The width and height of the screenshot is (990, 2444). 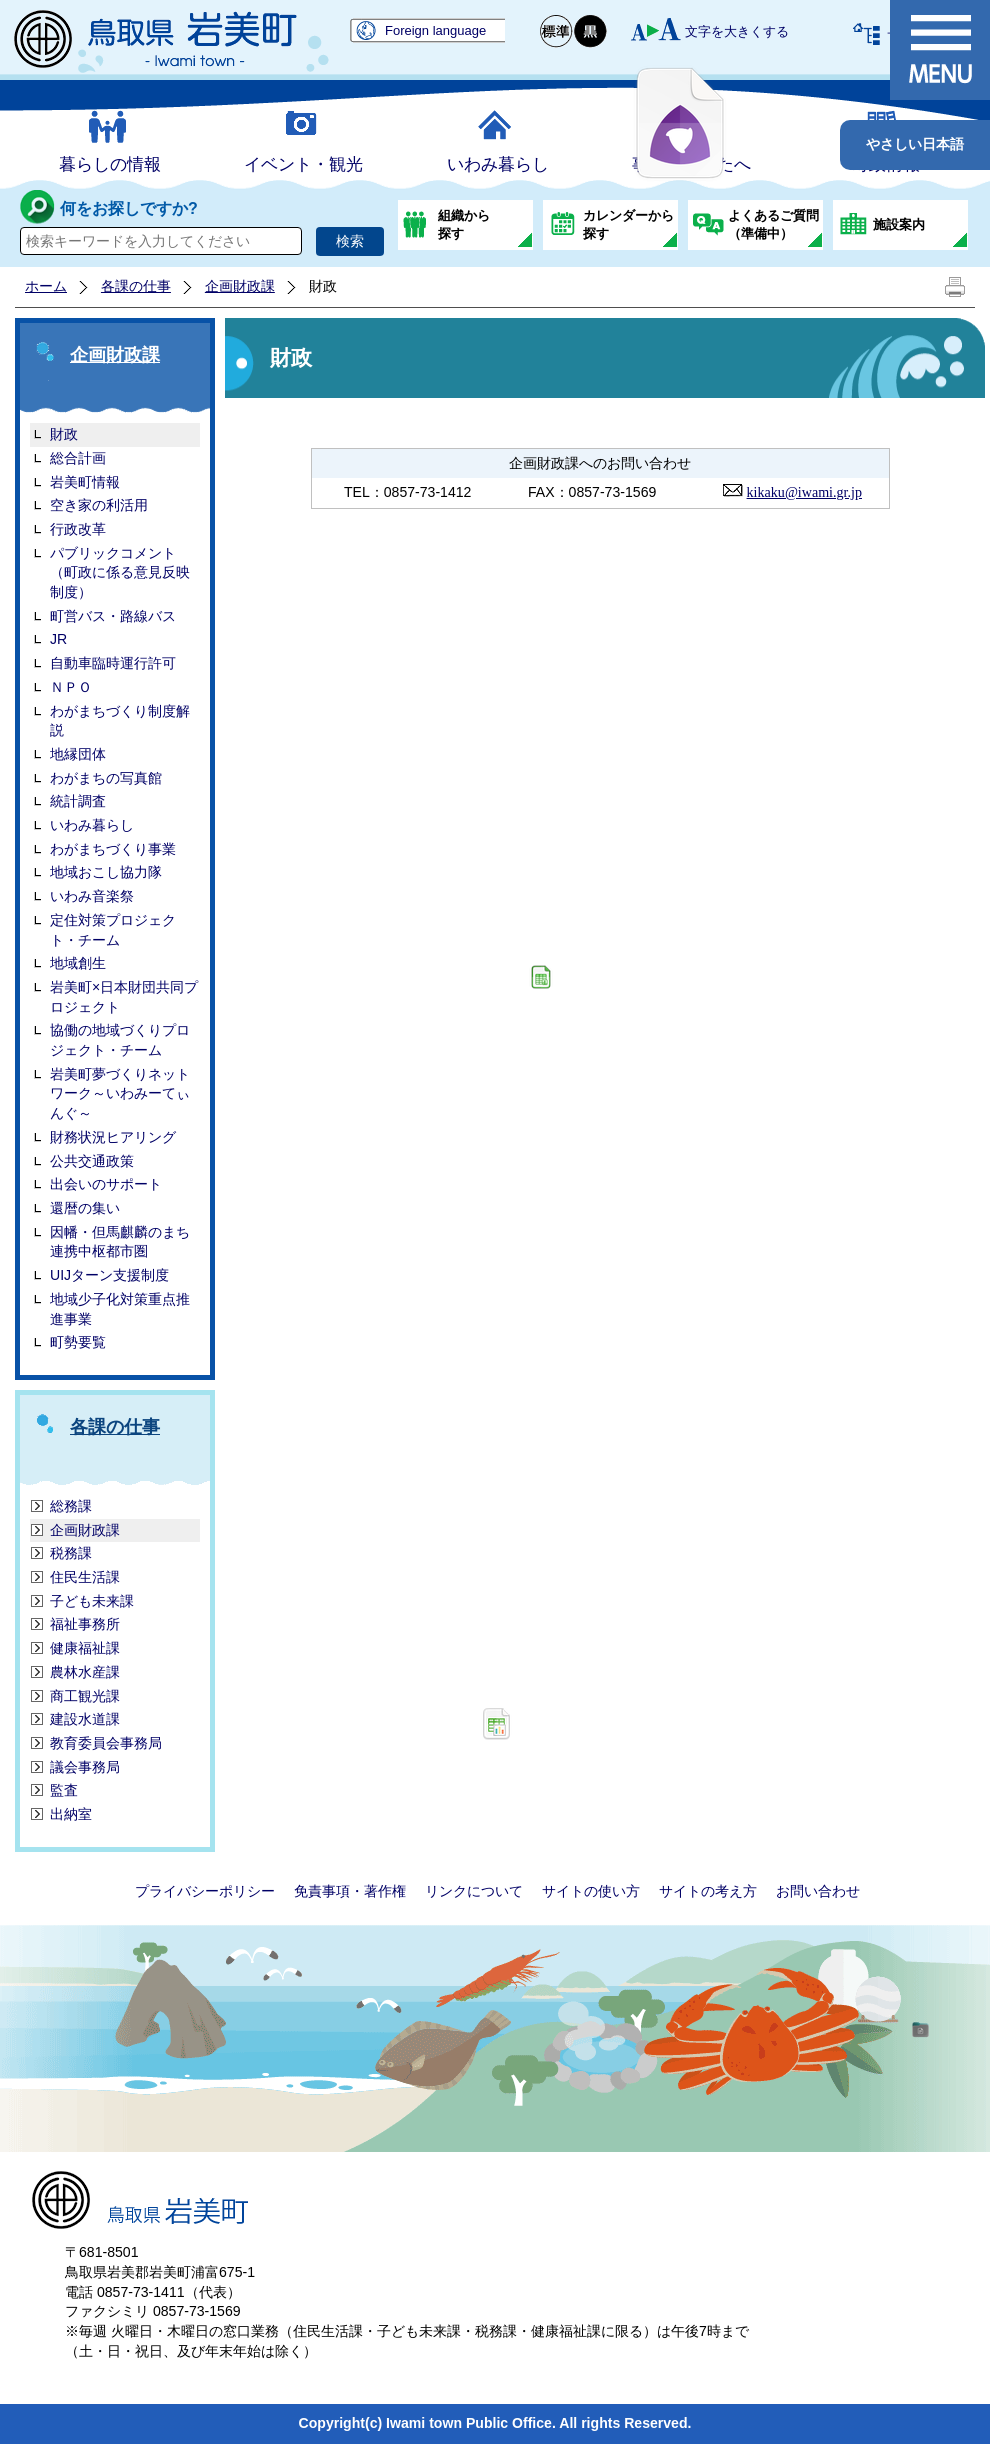 I want to click on open your documents folder, so click(x=920, y=2029).